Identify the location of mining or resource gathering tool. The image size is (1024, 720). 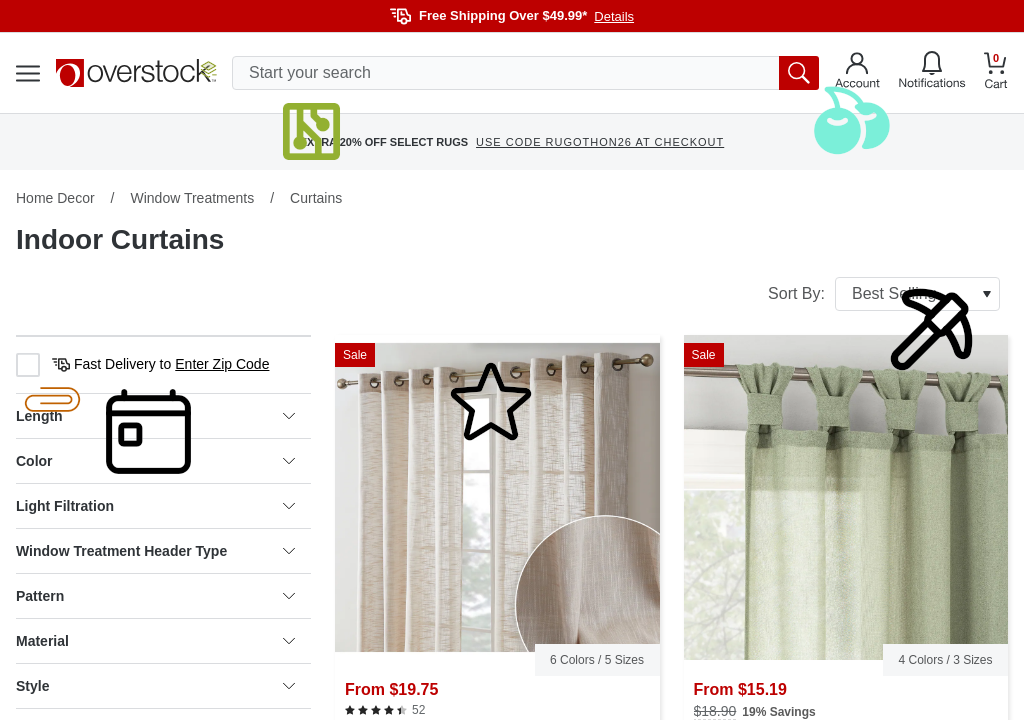
(931, 329).